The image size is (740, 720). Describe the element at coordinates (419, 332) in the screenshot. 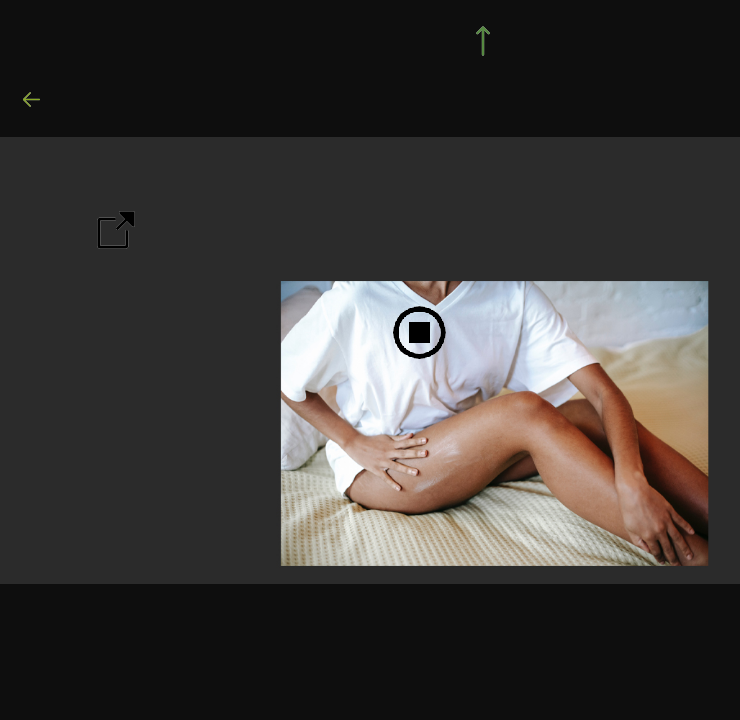

I see `stop media playback` at that location.